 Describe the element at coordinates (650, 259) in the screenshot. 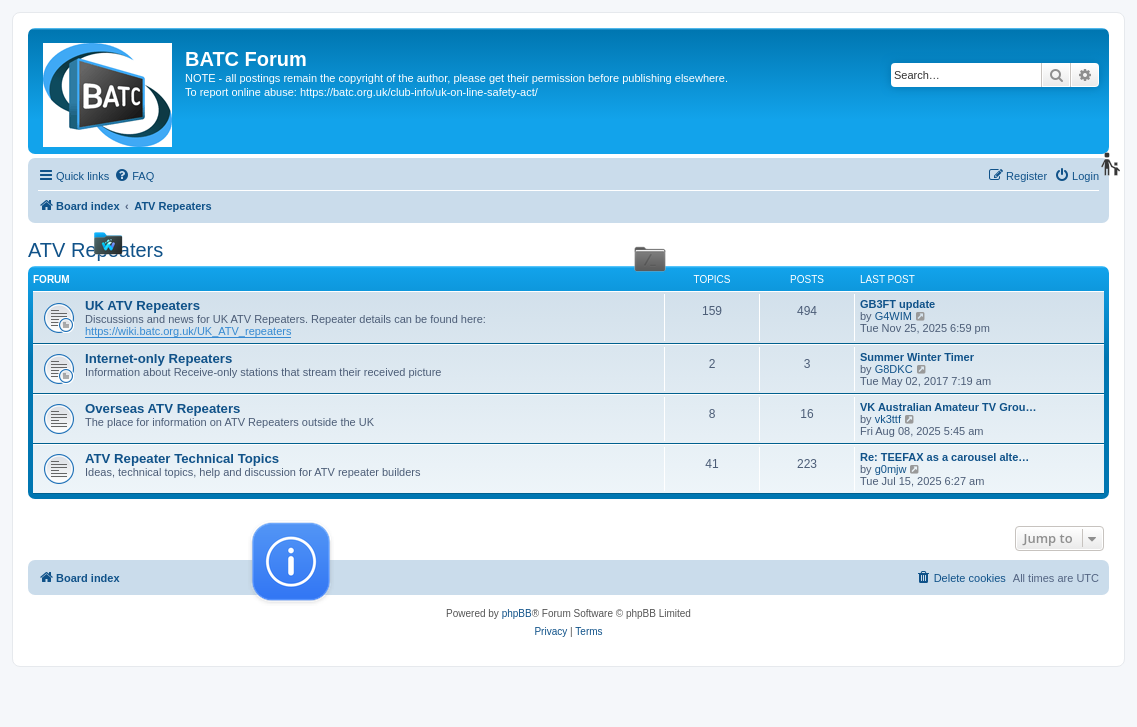

I see `access the root directory` at that location.